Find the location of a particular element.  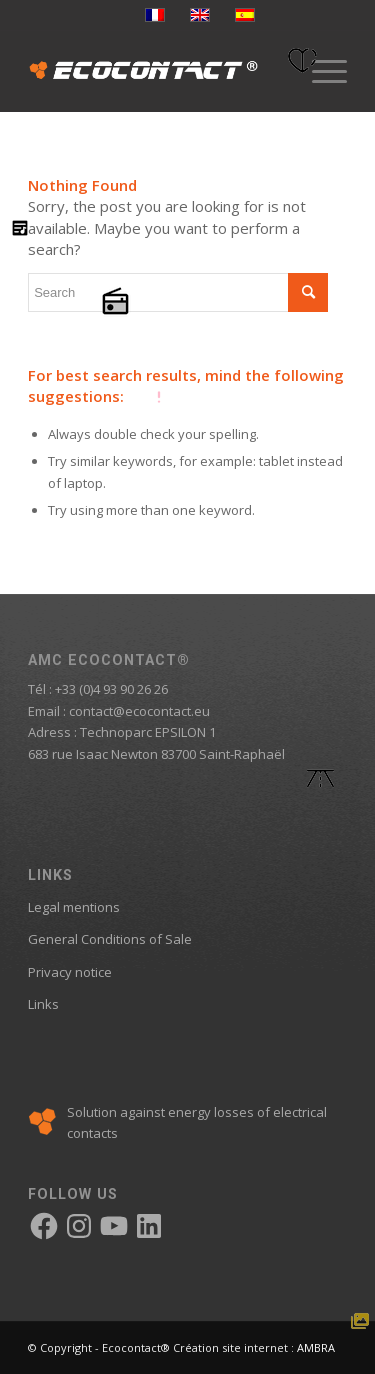

access radio or audio streaming is located at coordinates (115, 301).